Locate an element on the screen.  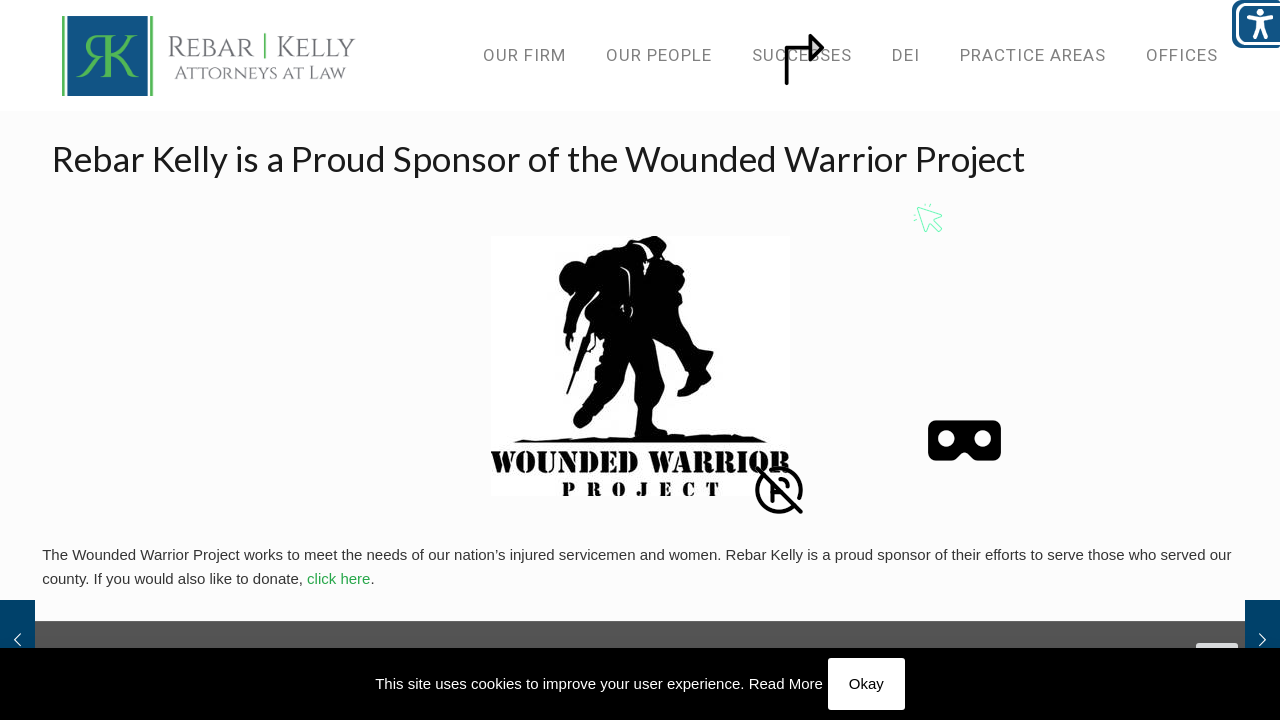
no parking available is located at coordinates (779, 490).